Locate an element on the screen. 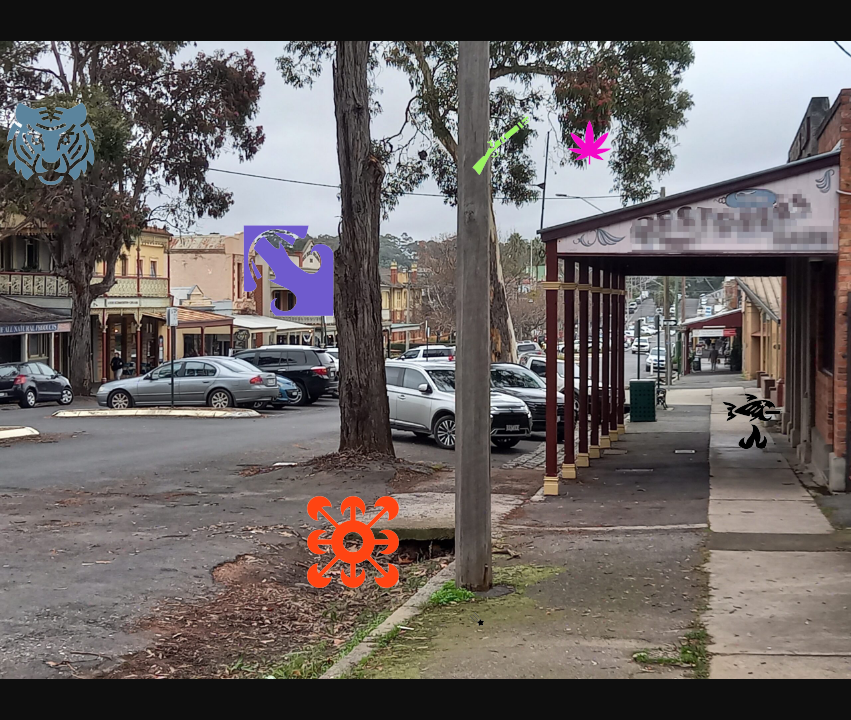  indicates a shooting star event or animation is located at coordinates (477, 619).